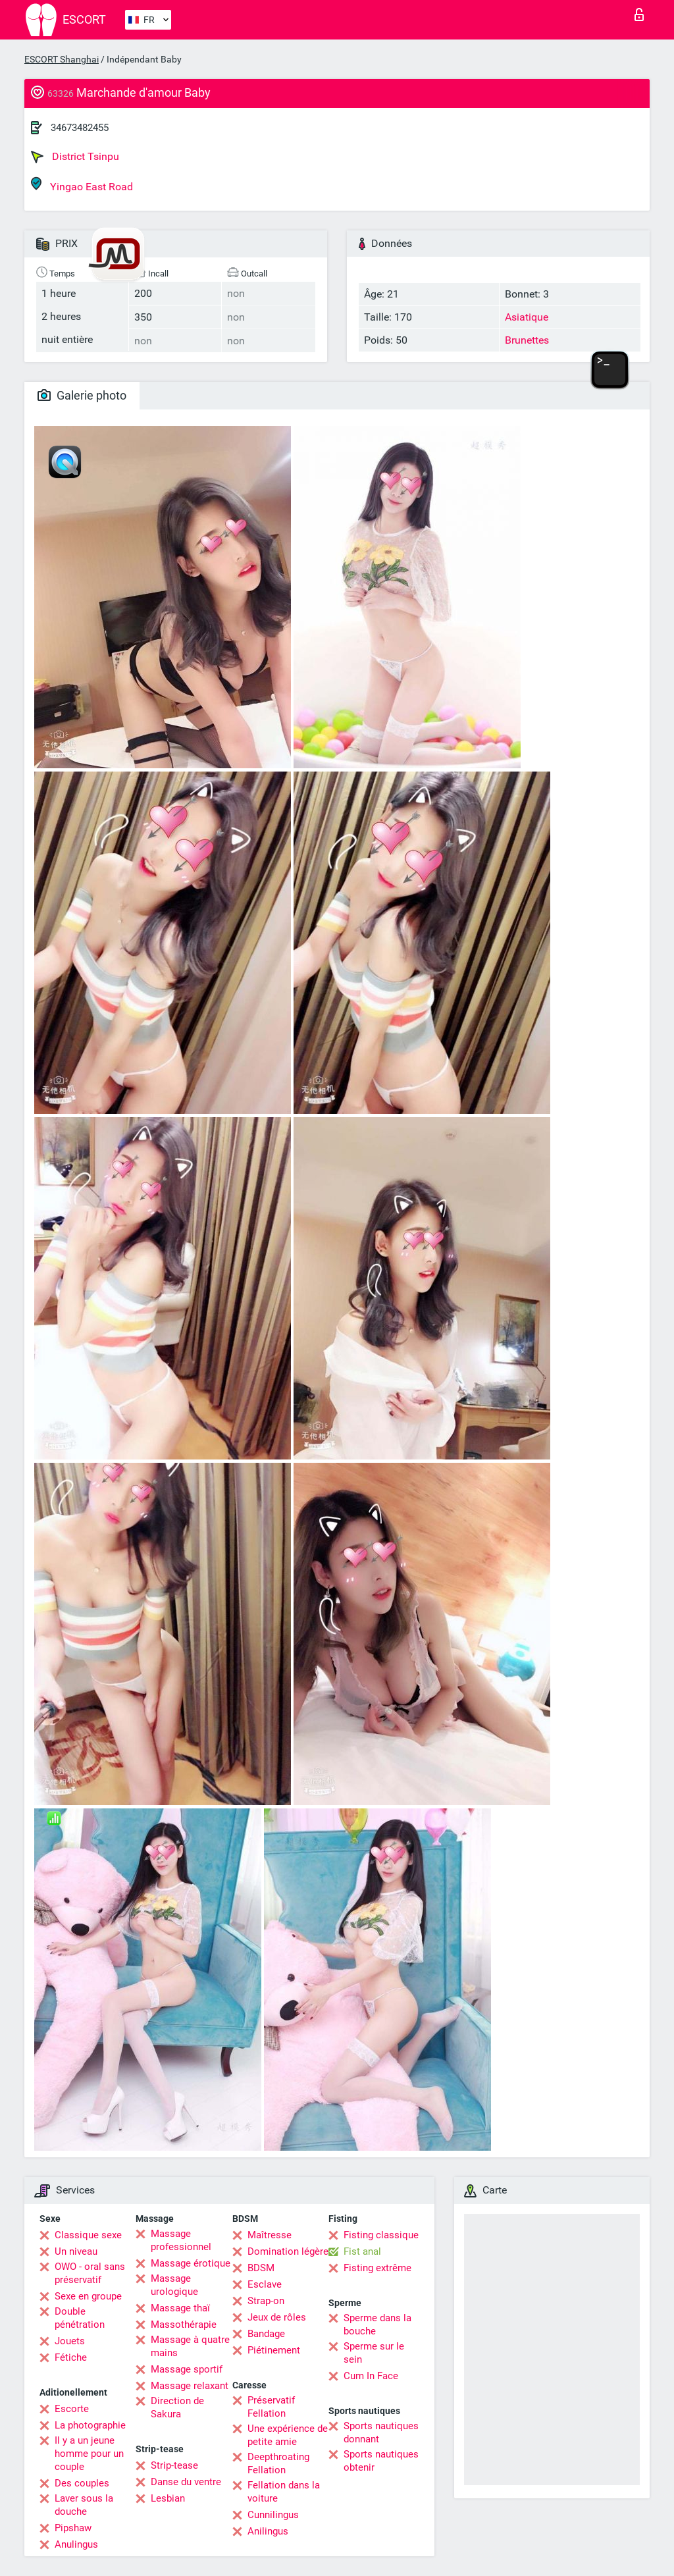  What do you see at coordinates (609, 369) in the screenshot?
I see `open terminal app` at bounding box center [609, 369].